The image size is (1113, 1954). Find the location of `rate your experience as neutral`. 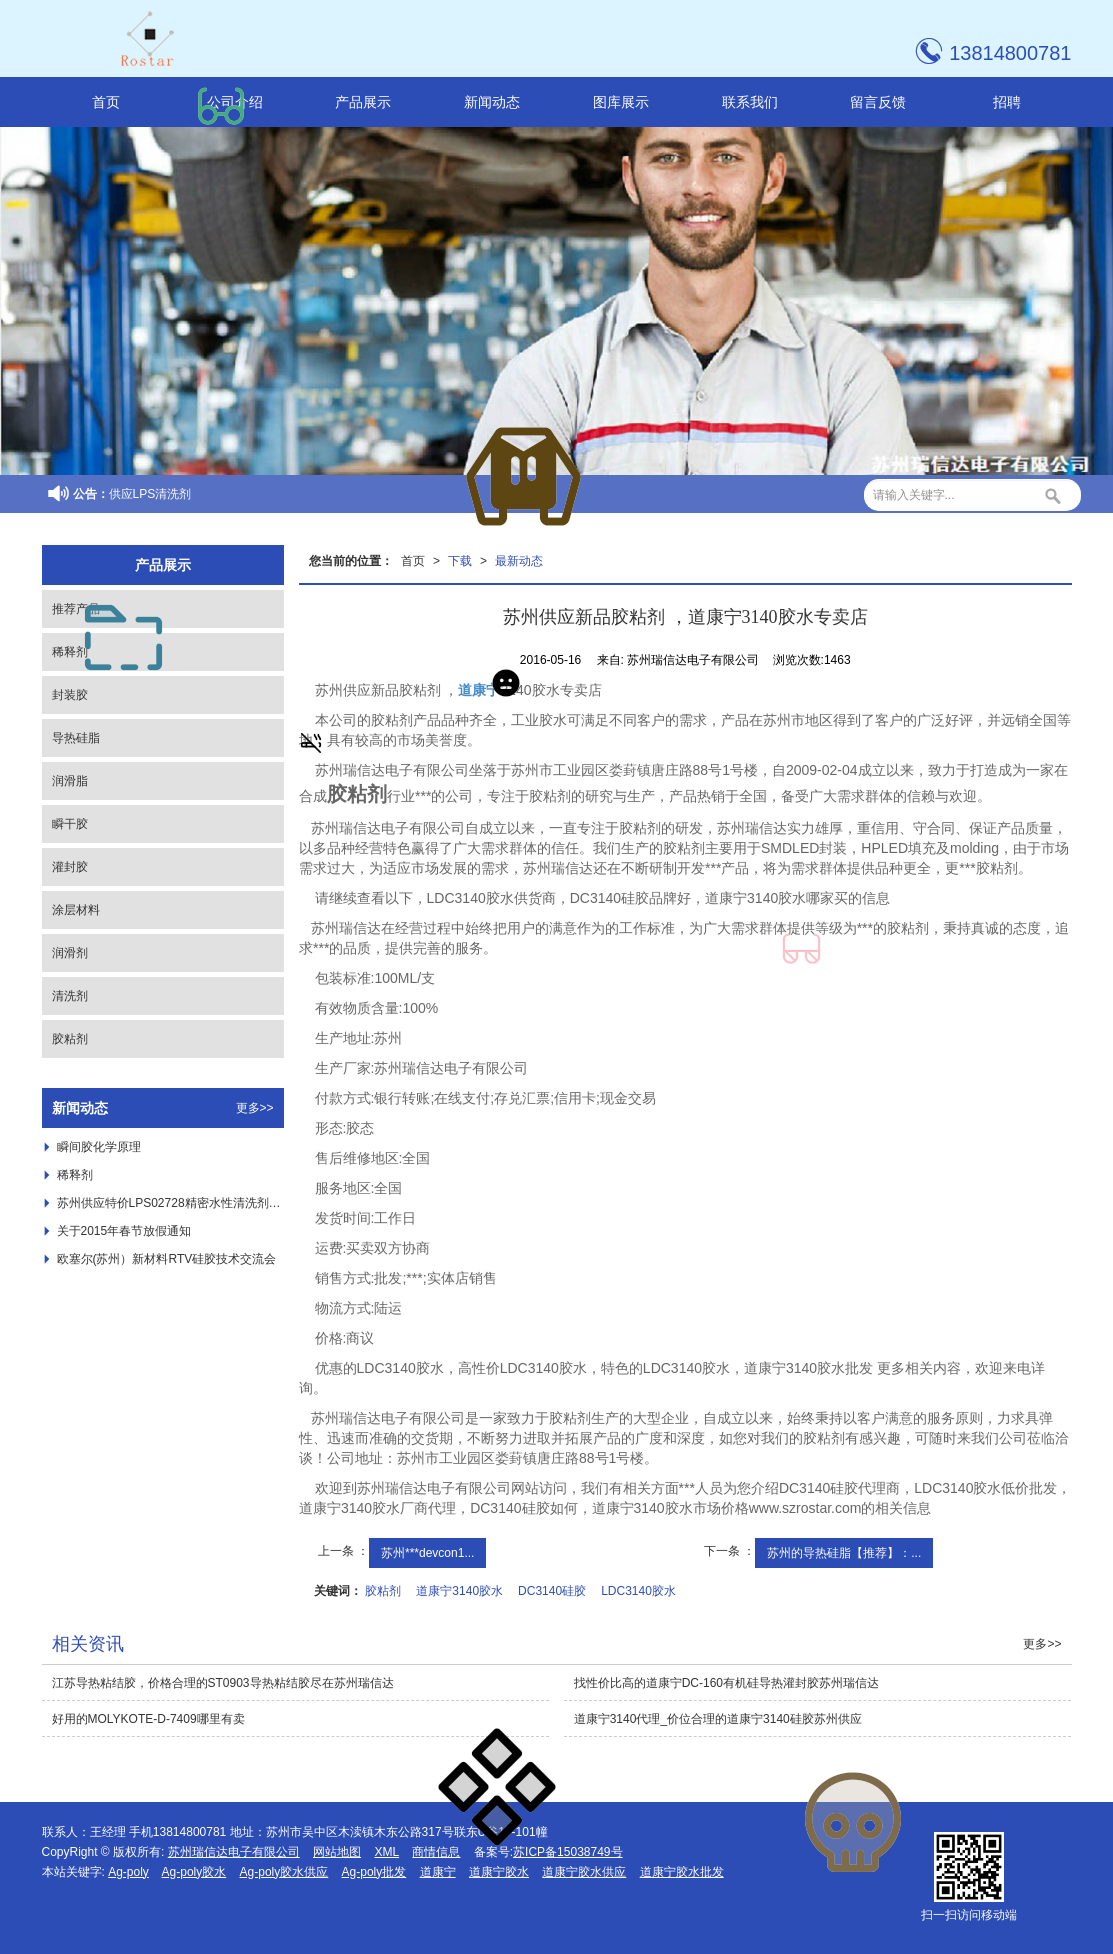

rate your experience as neutral is located at coordinates (506, 683).